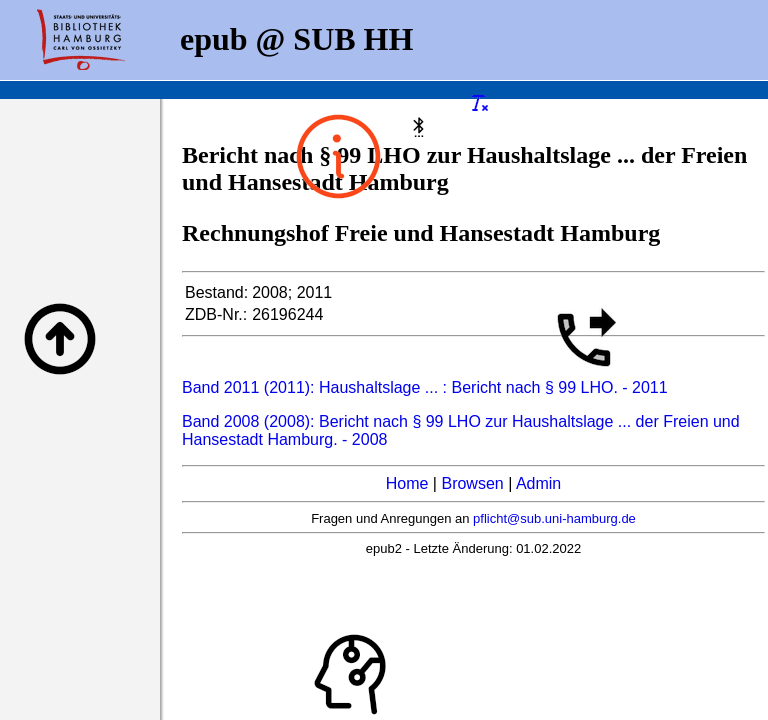 Image resolution: width=768 pixels, height=720 pixels. Describe the element at coordinates (584, 340) in the screenshot. I see `call forwarding is enabled` at that location.